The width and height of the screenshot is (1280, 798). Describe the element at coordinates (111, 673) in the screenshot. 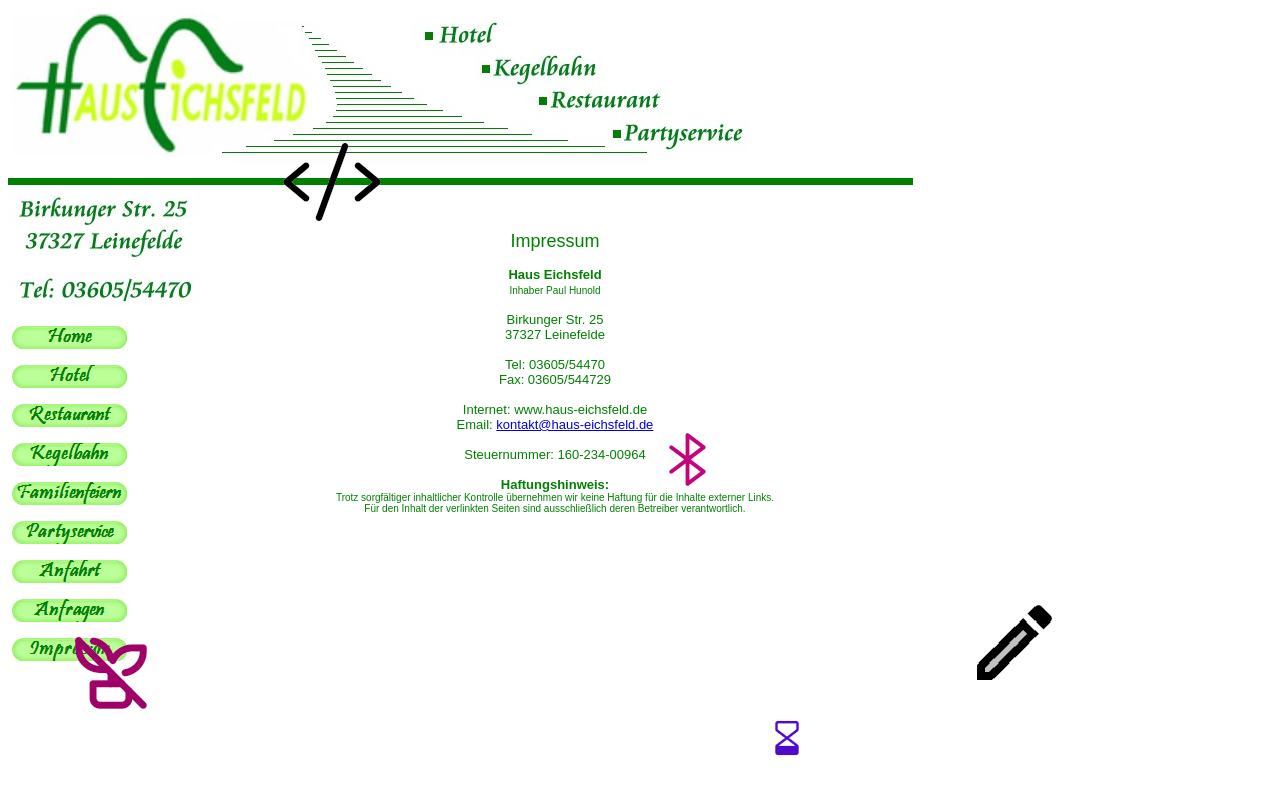

I see `disable plant care reminders` at that location.